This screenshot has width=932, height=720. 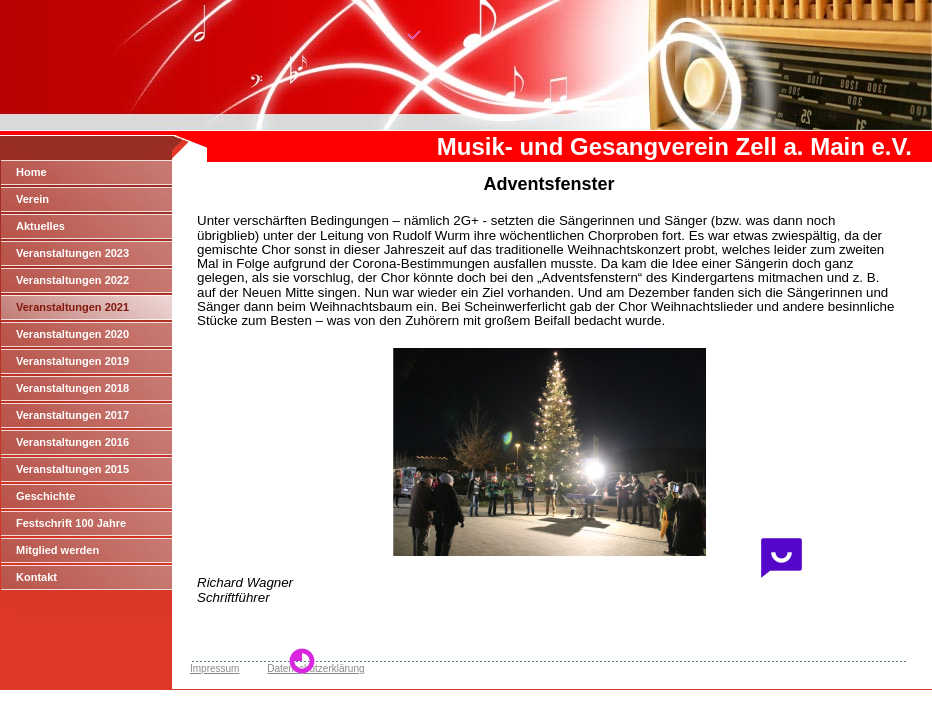 I want to click on open a friendly chat or messaging app, so click(x=781, y=556).